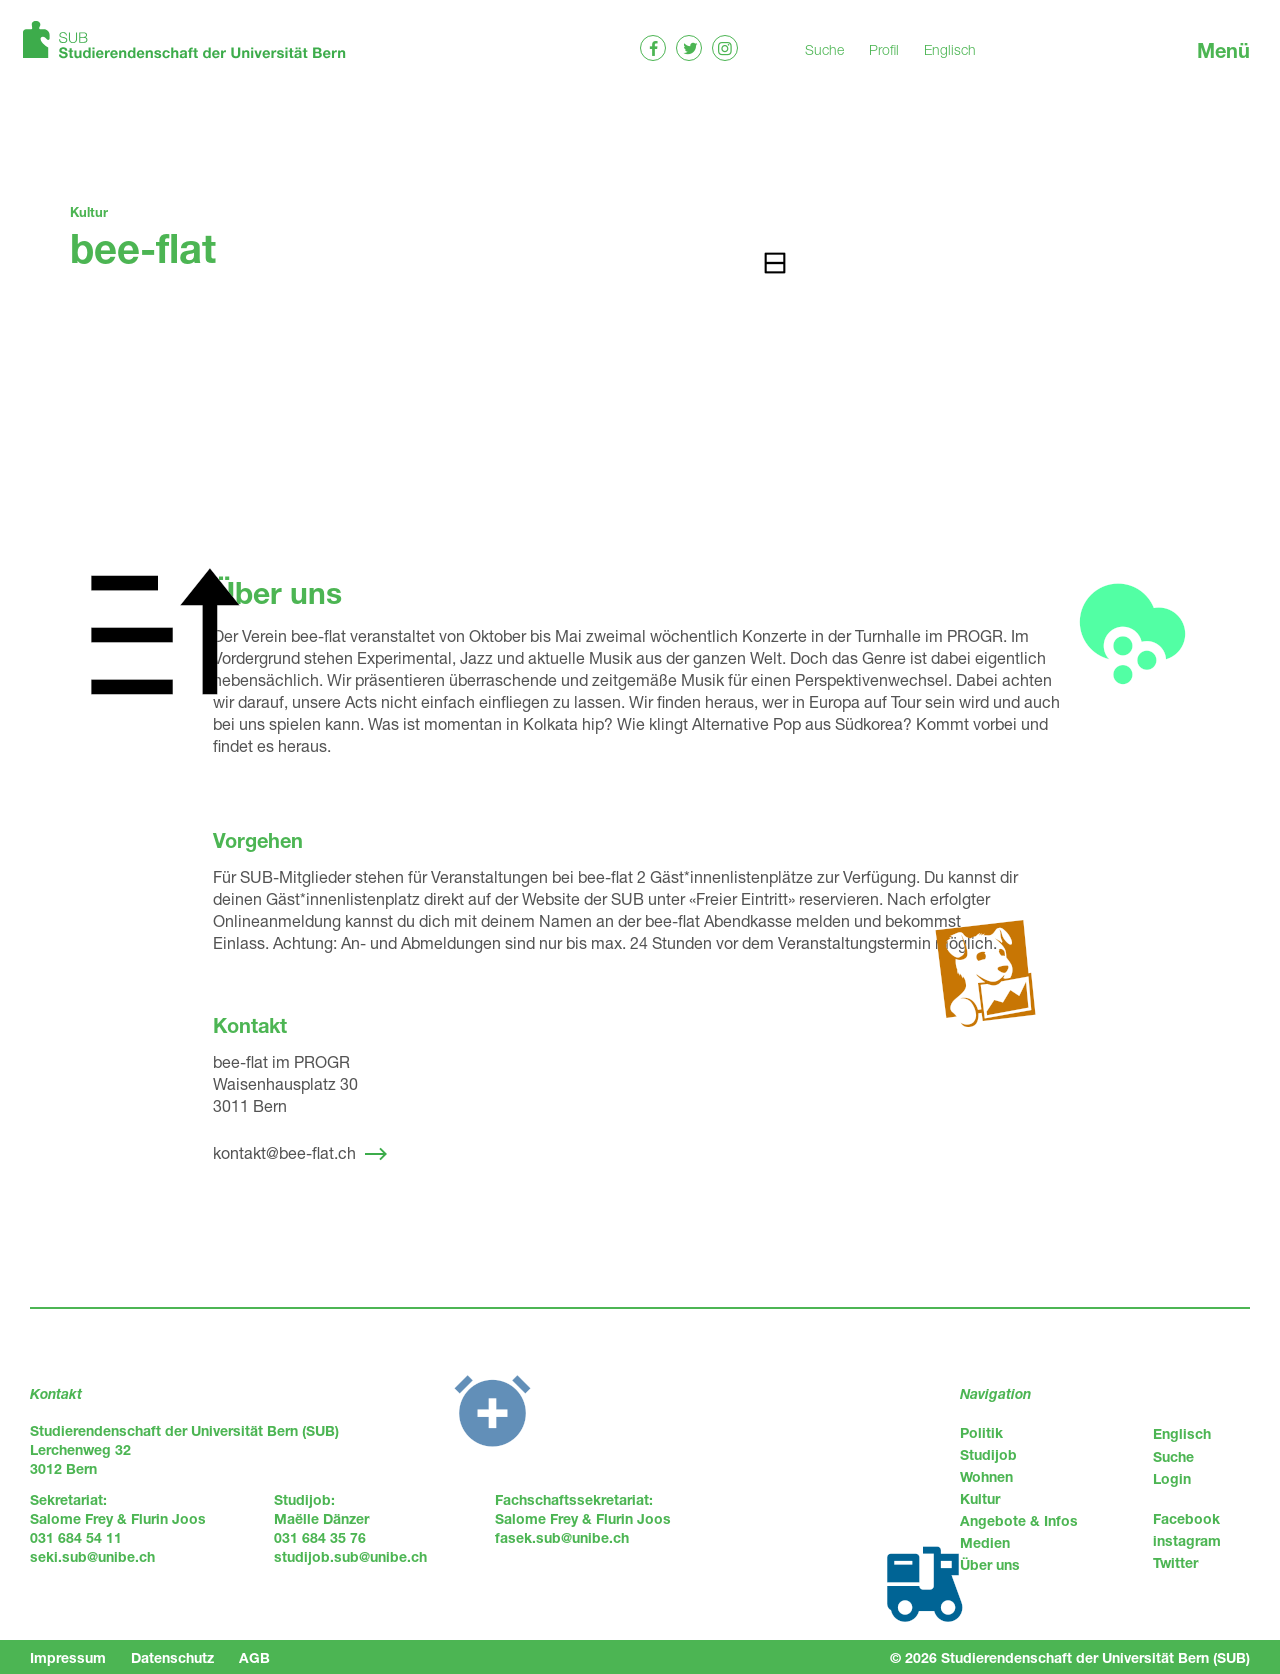 The width and height of the screenshot is (1280, 1674). I want to click on switch to horizontal row layout, so click(775, 263).